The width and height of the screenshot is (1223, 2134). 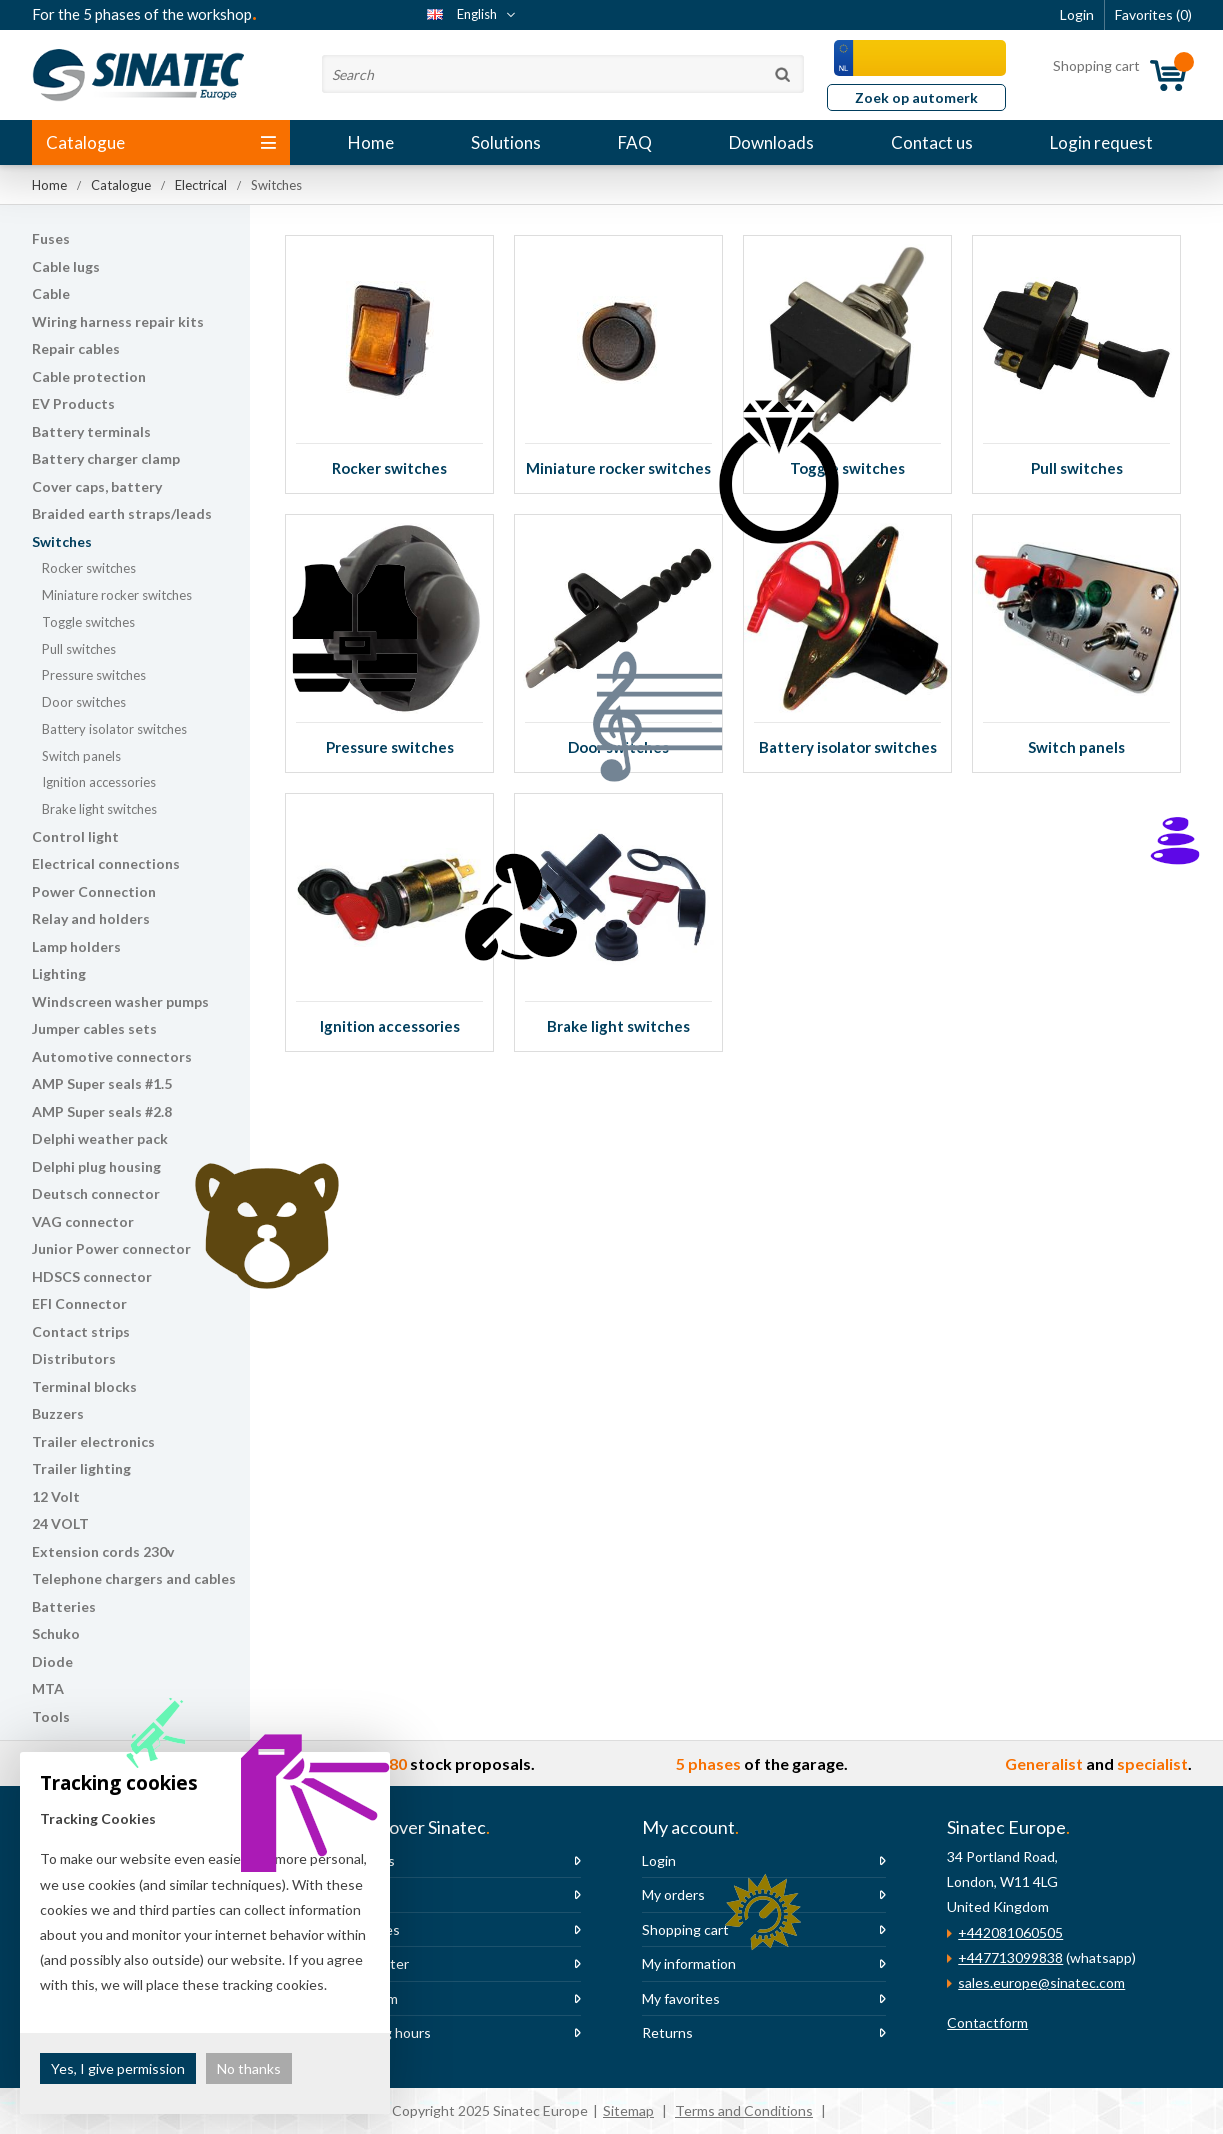 What do you see at coordinates (520, 909) in the screenshot?
I see `collect or view shell items in game inventory` at bounding box center [520, 909].